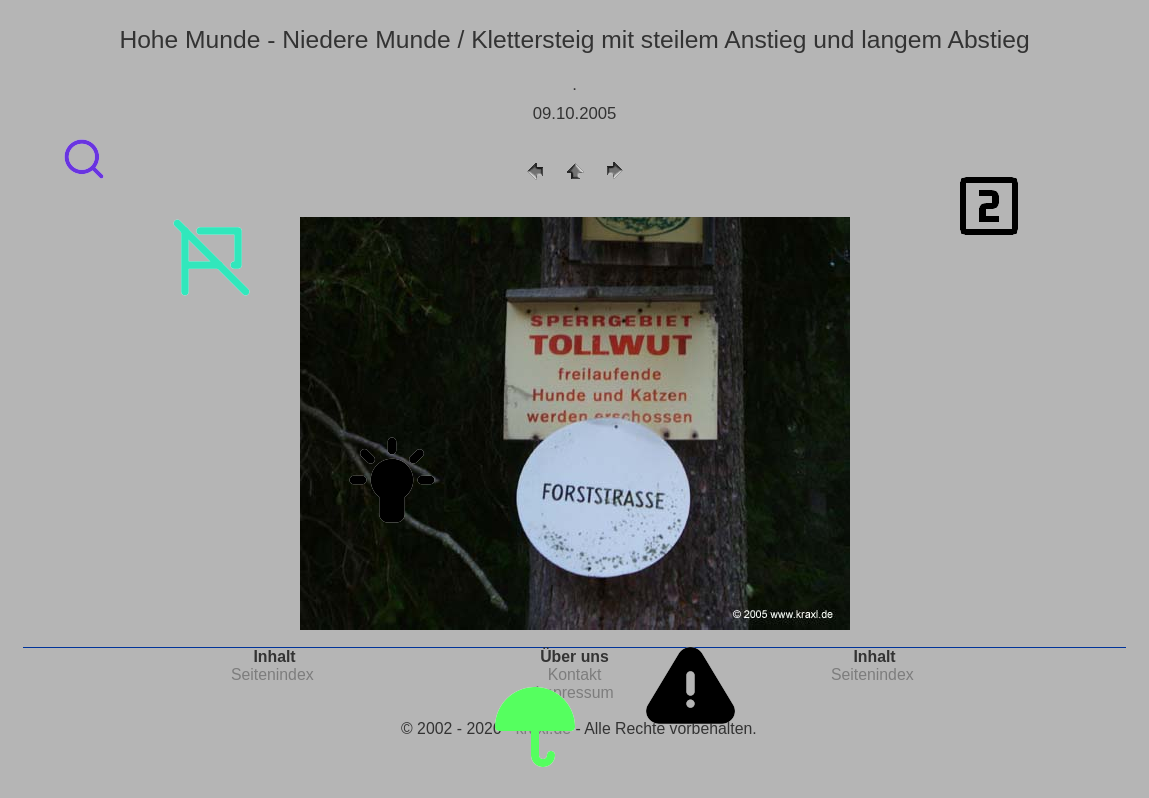 The width and height of the screenshot is (1149, 798). What do you see at coordinates (392, 480) in the screenshot?
I see `access tips or suggestions` at bounding box center [392, 480].